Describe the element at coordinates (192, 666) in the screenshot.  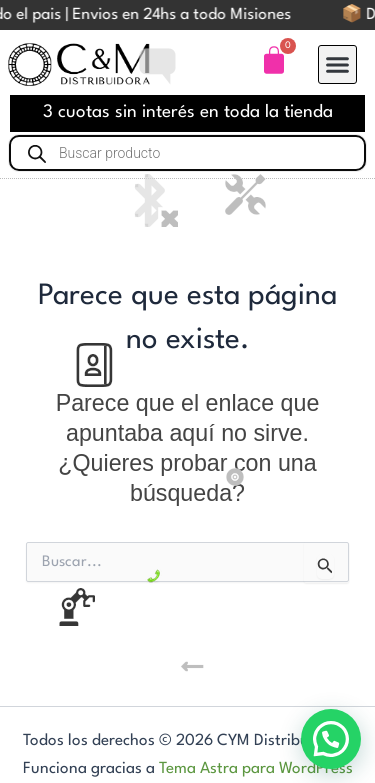
I see `play previous track in playlist` at that location.